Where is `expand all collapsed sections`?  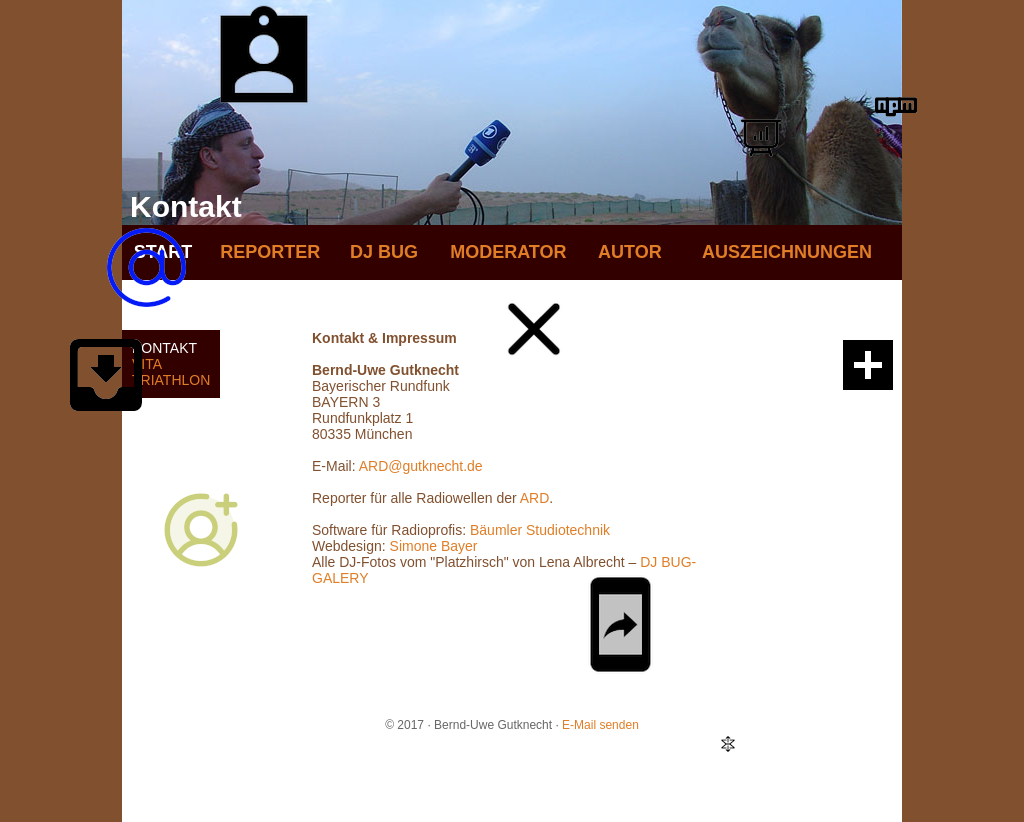 expand all collapsed sections is located at coordinates (728, 744).